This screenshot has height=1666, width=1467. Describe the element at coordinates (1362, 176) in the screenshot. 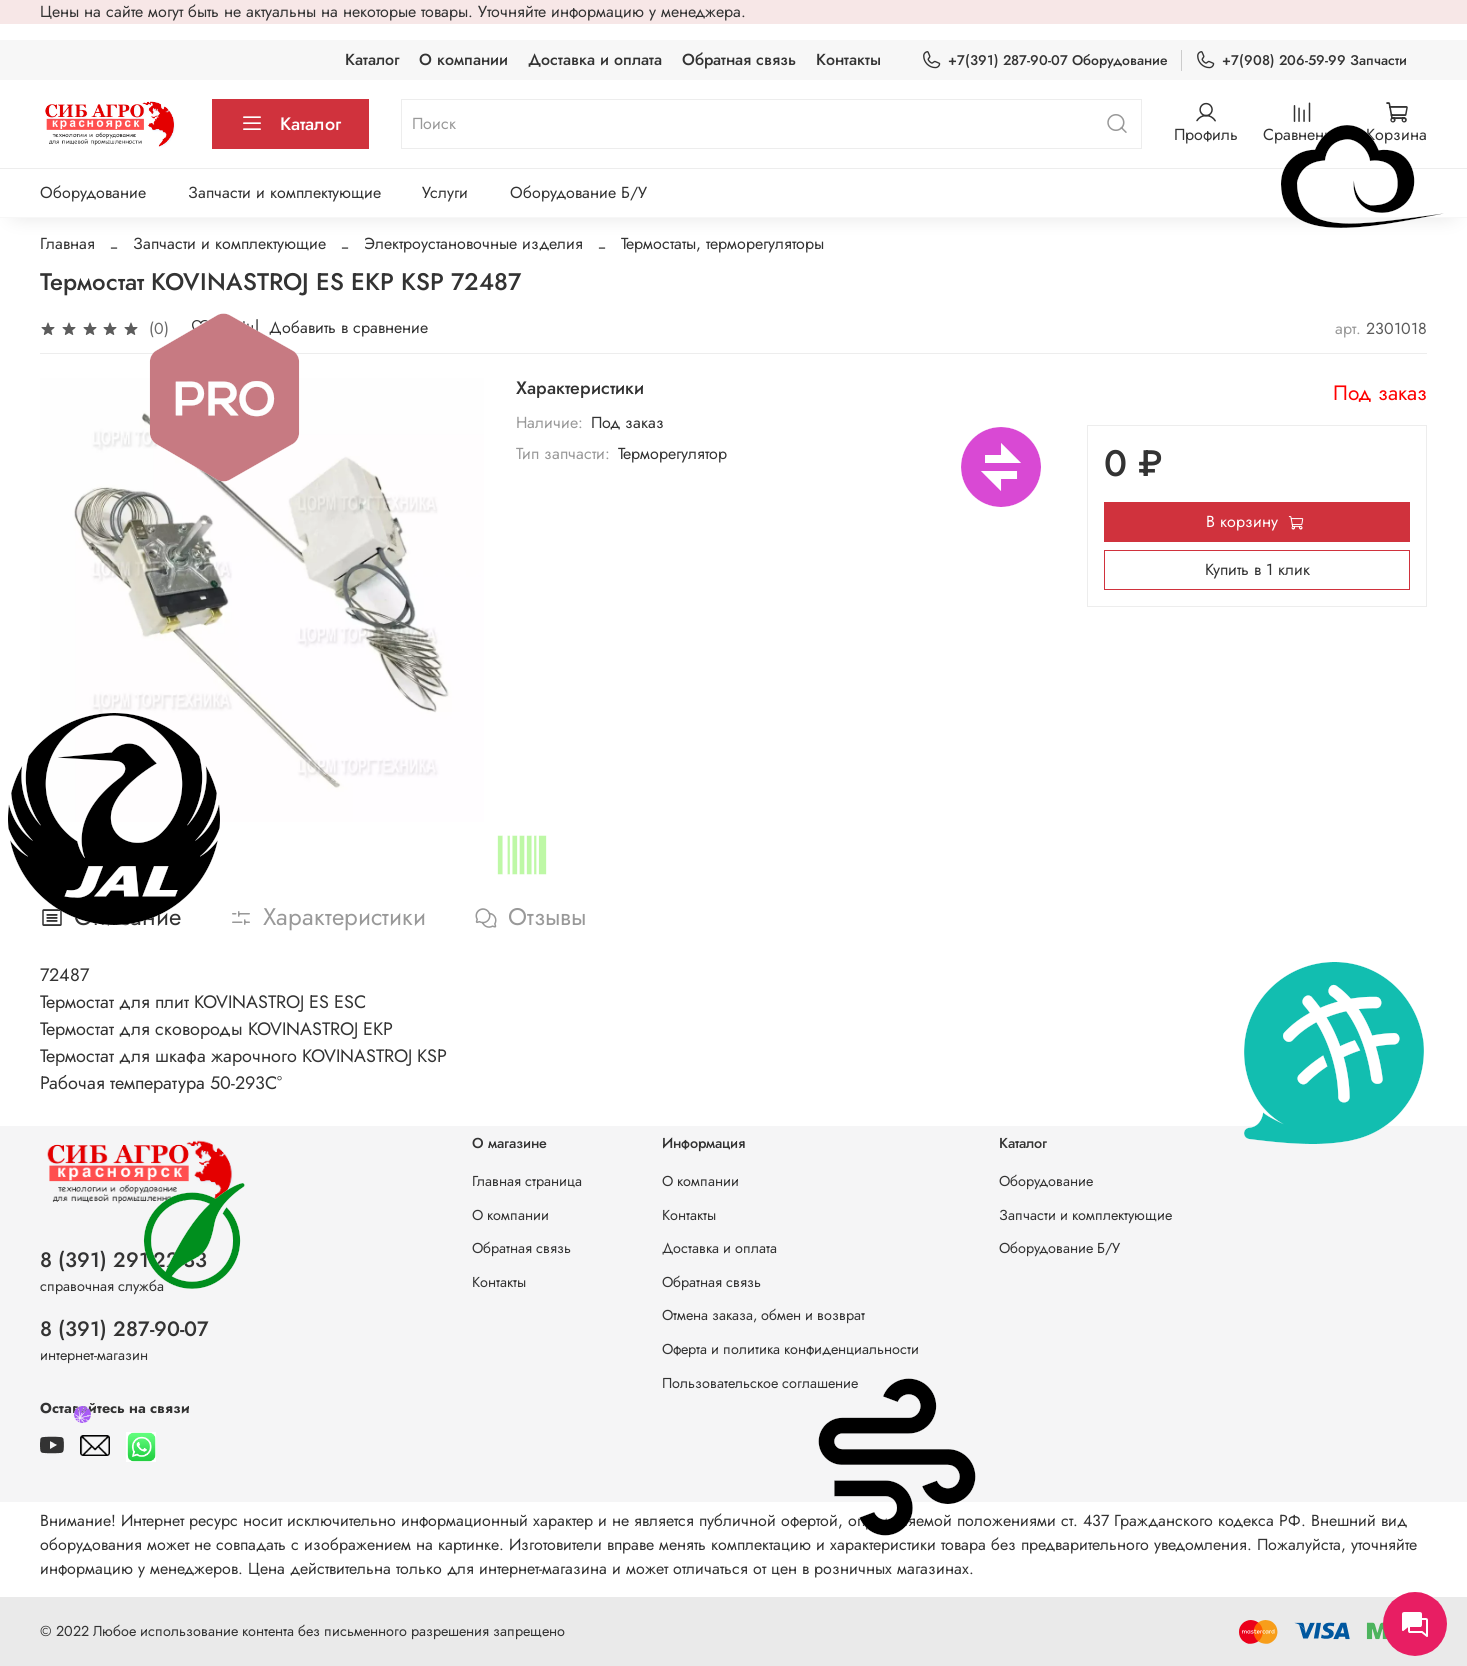

I see `ethers.js library branding or documentation link` at that location.